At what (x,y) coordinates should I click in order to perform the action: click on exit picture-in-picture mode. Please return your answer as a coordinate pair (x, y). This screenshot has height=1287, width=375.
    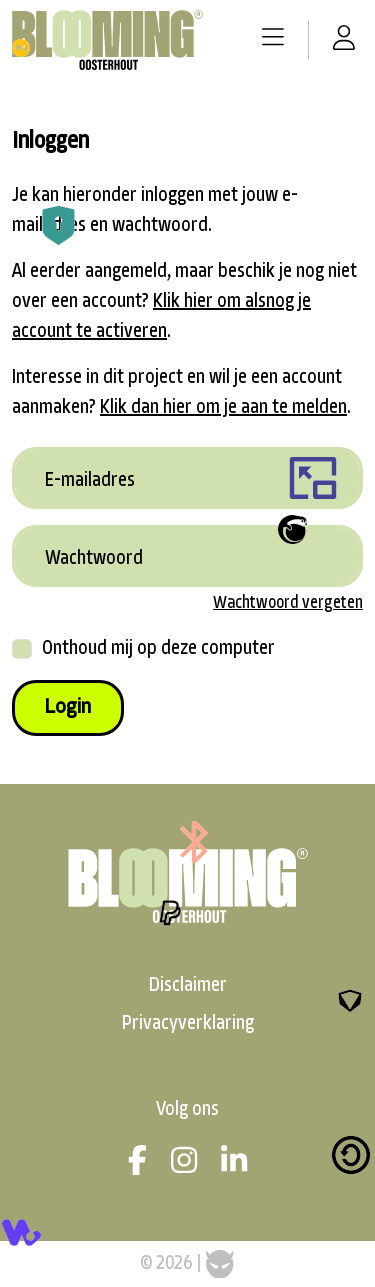
    Looking at the image, I should click on (313, 478).